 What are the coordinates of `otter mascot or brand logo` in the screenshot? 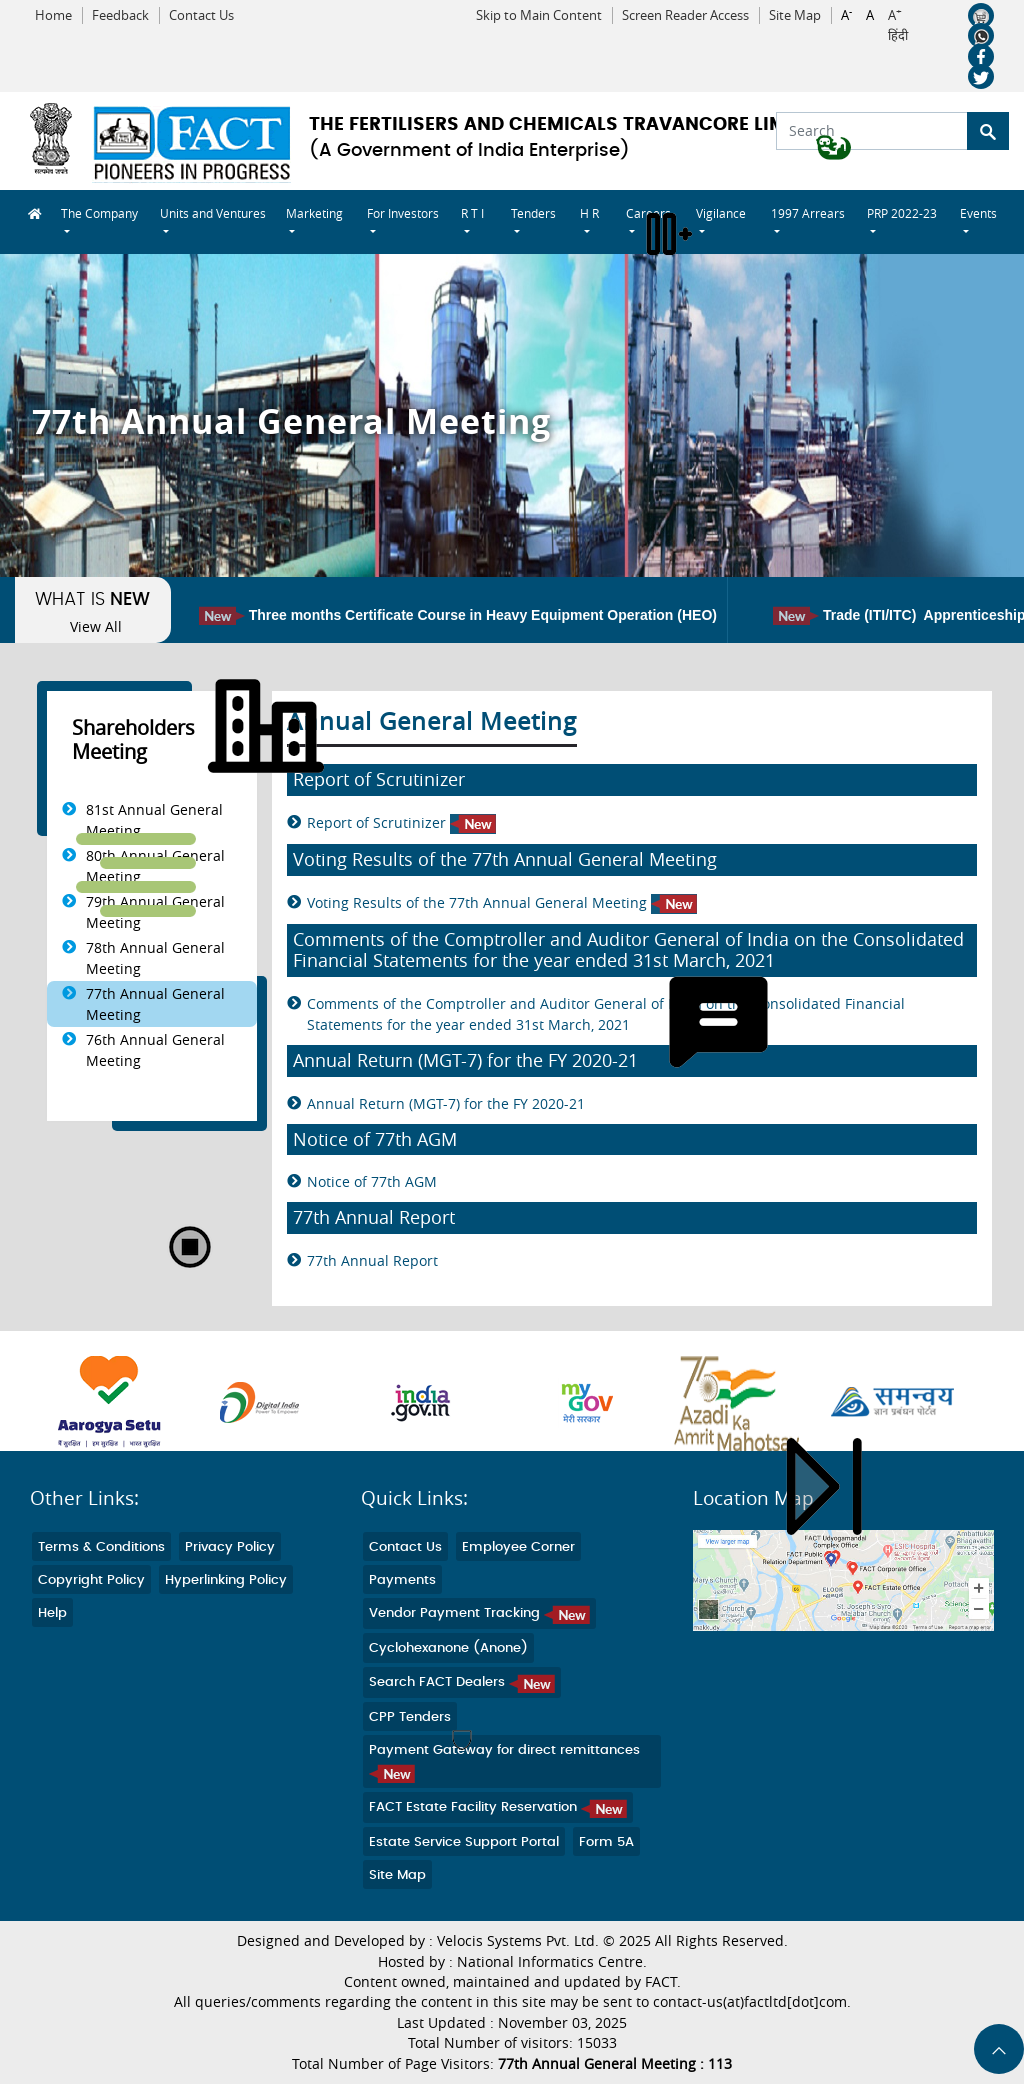 It's located at (833, 147).